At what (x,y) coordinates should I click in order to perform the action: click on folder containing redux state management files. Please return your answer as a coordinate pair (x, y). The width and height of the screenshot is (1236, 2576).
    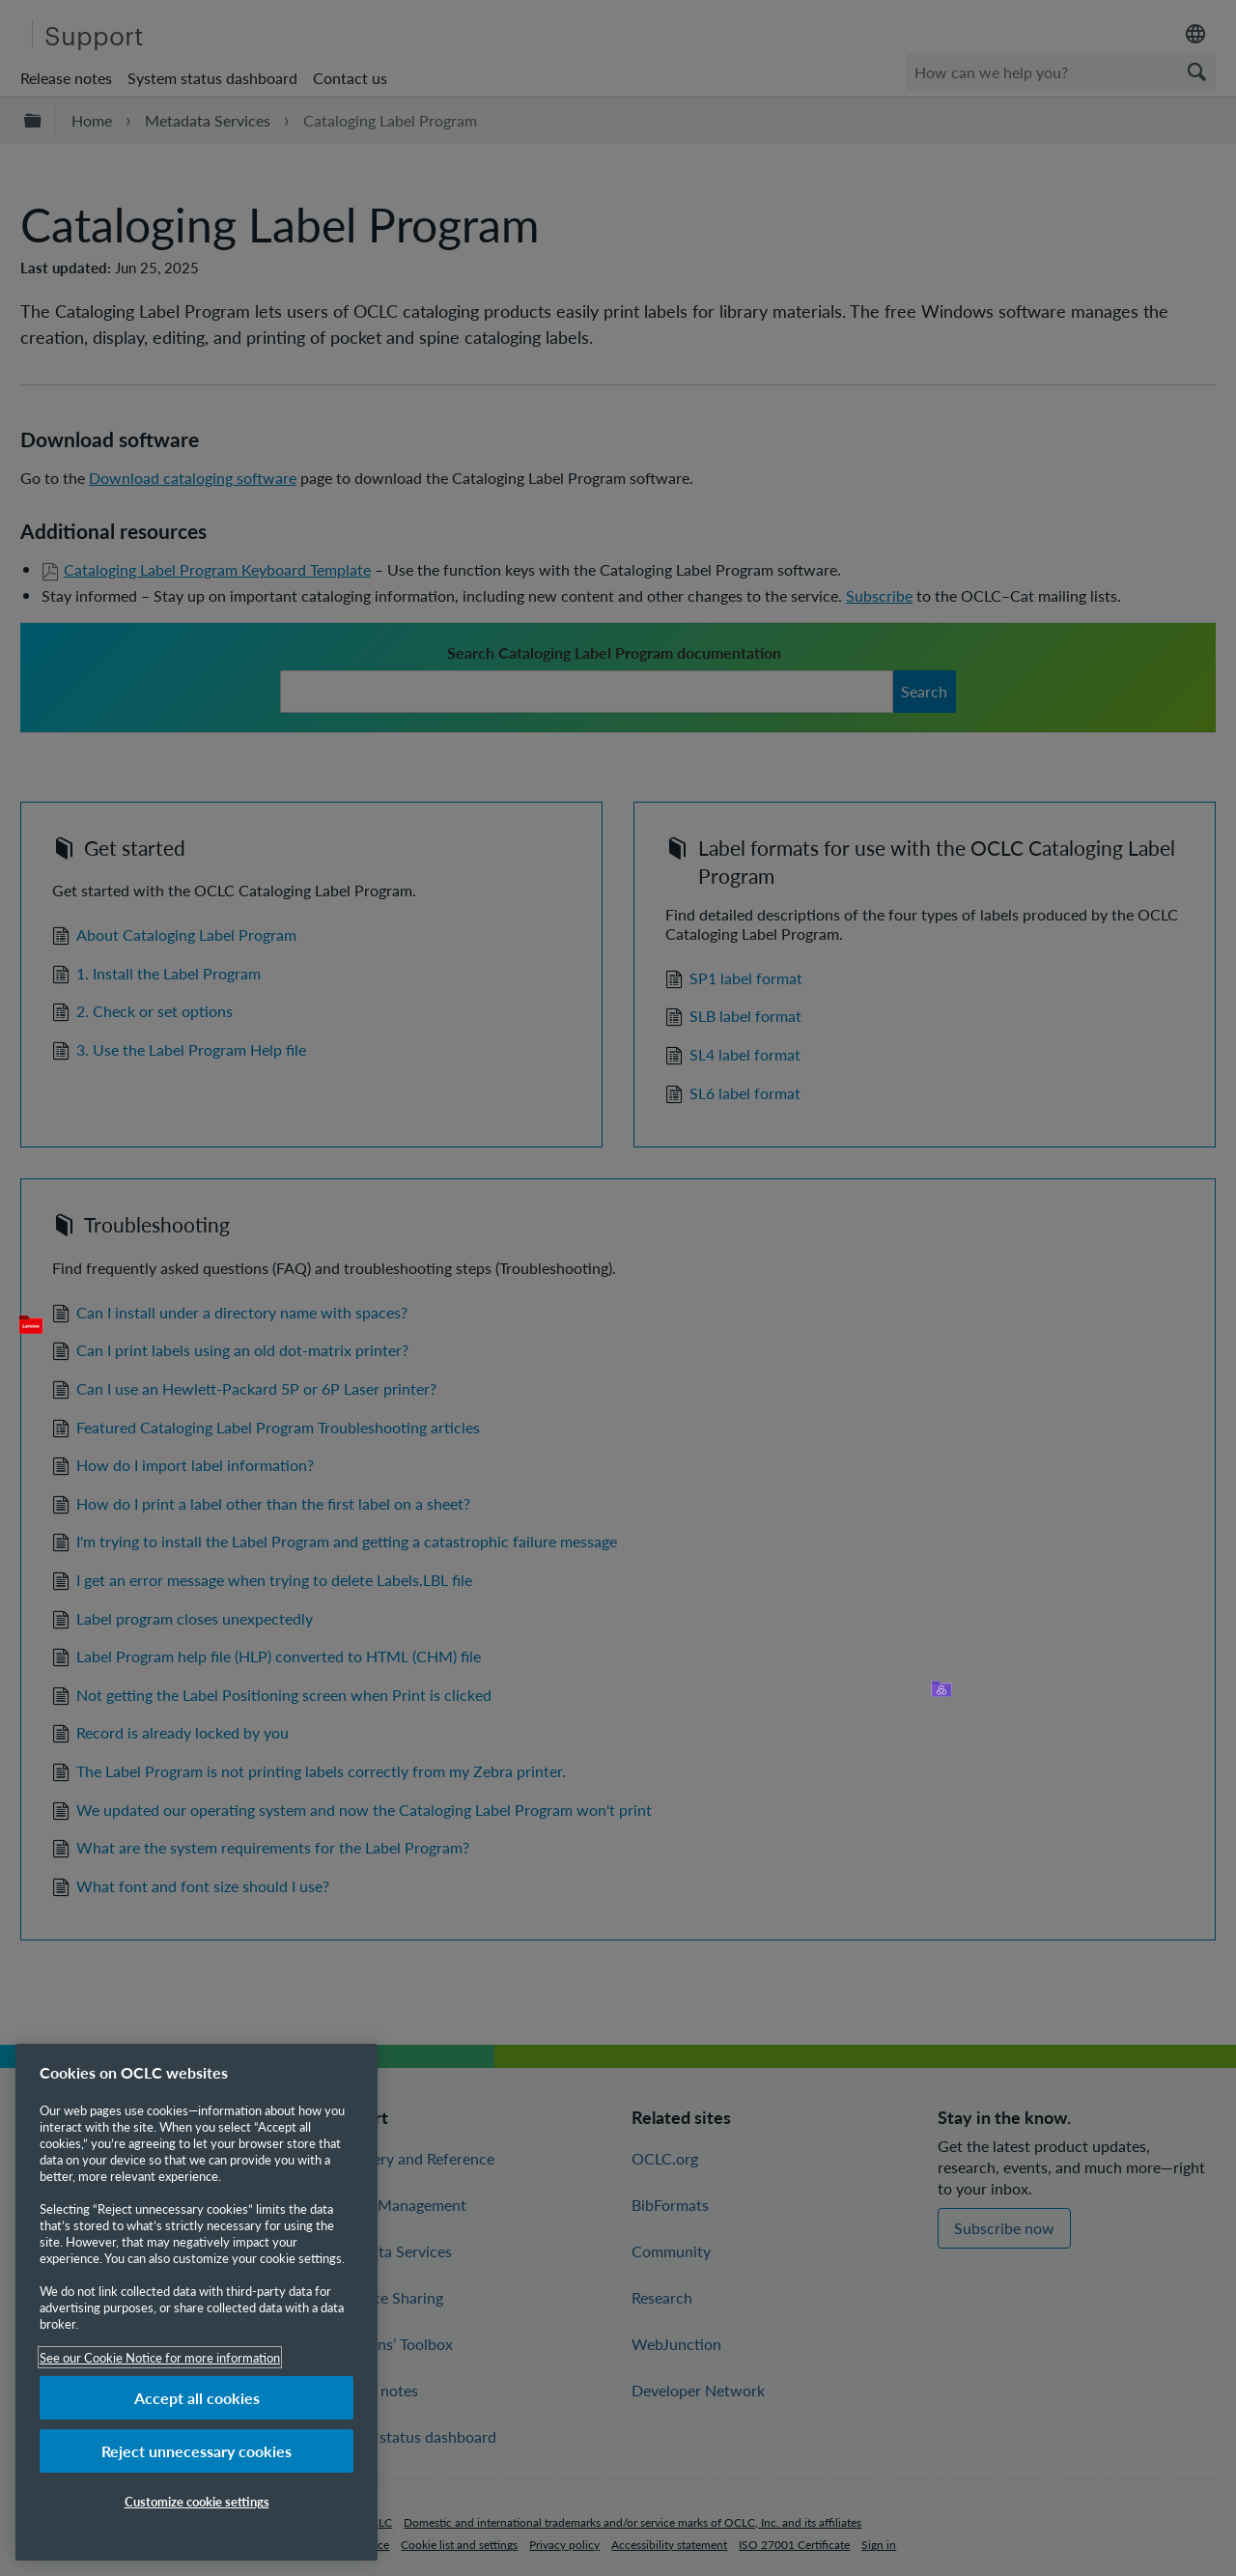
    Looking at the image, I should click on (941, 1689).